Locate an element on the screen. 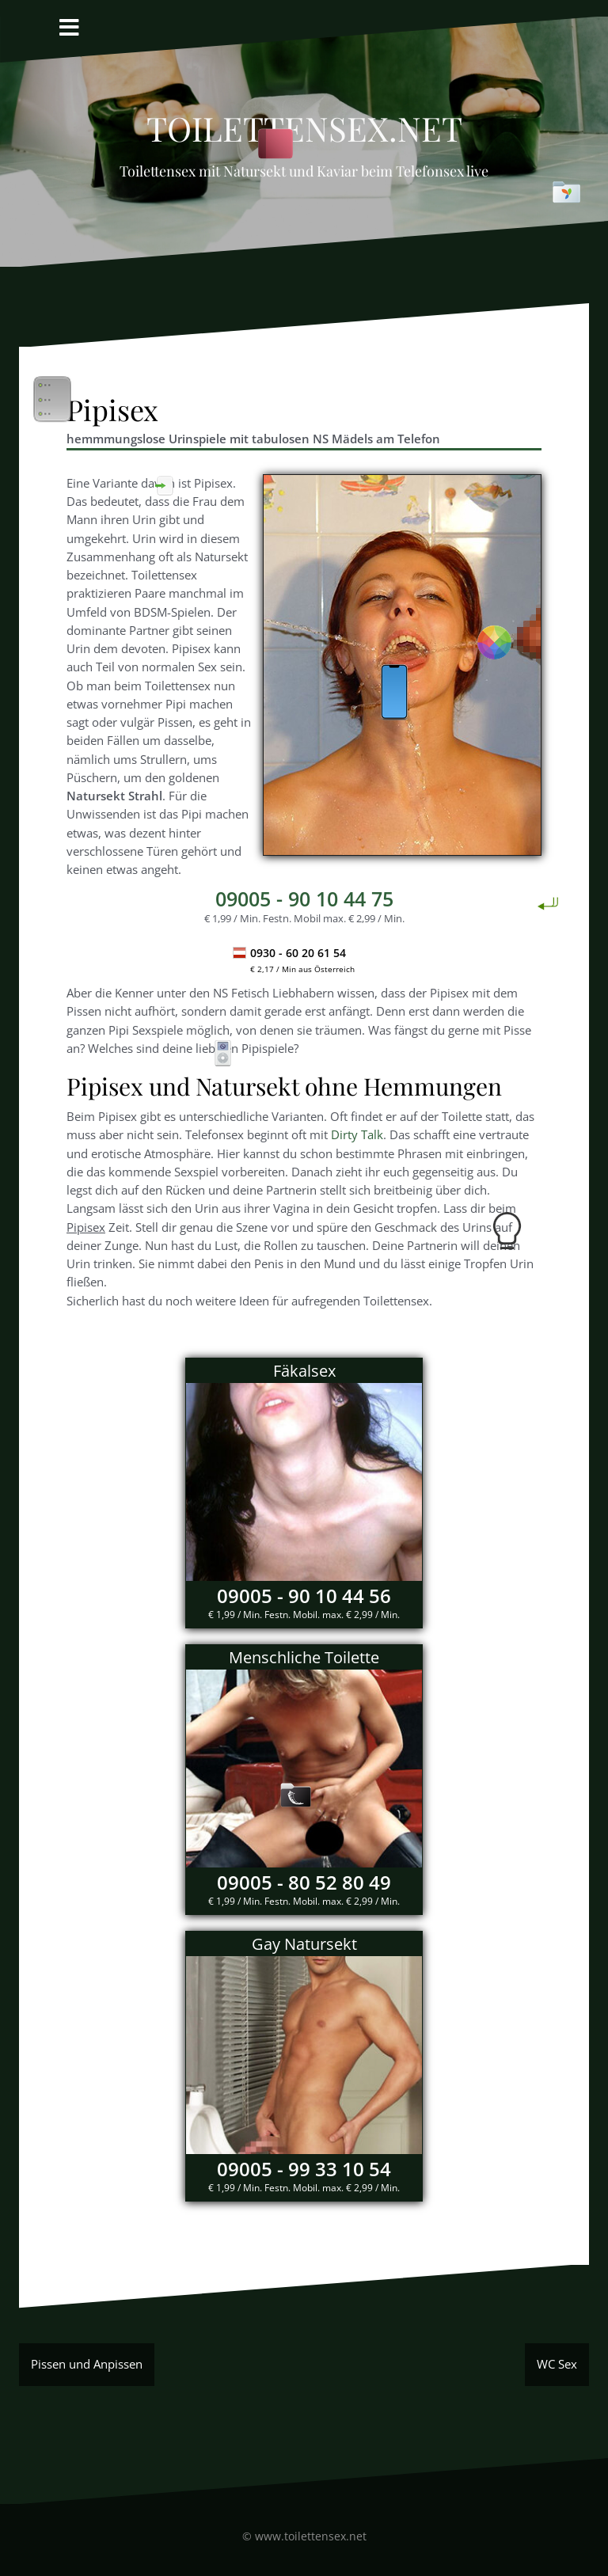 The height and width of the screenshot is (2576, 608). indicates a connected iPhone device is located at coordinates (394, 693).